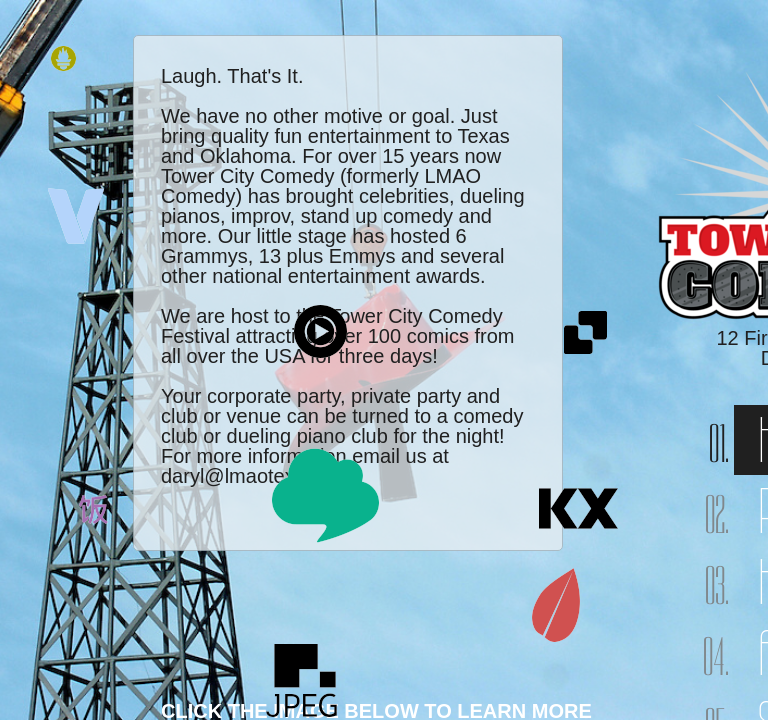  What do you see at coordinates (585, 332) in the screenshot?
I see `SendGrid email delivery service logo` at bounding box center [585, 332].